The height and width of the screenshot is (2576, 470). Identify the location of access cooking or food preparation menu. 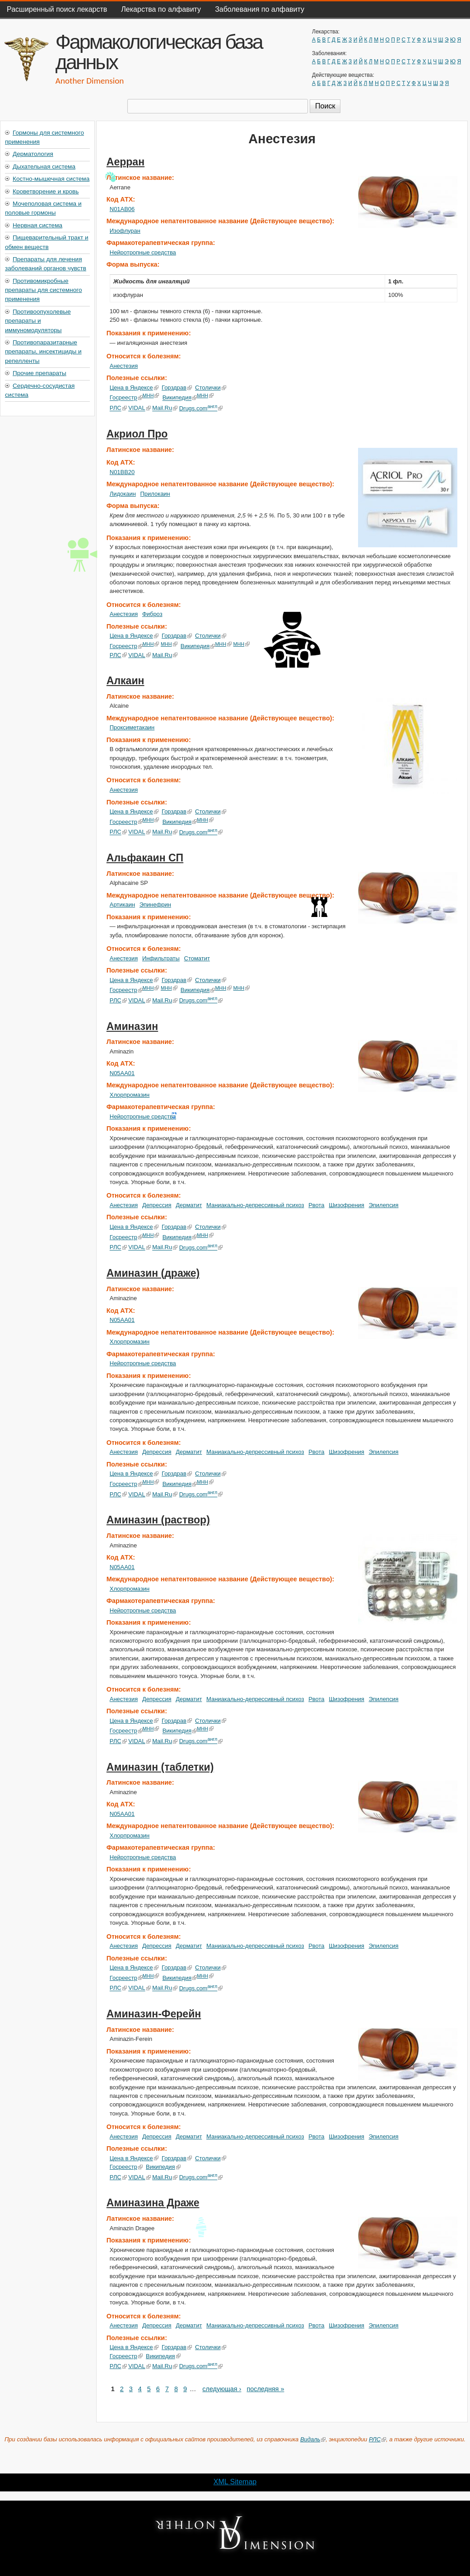
(110, 177).